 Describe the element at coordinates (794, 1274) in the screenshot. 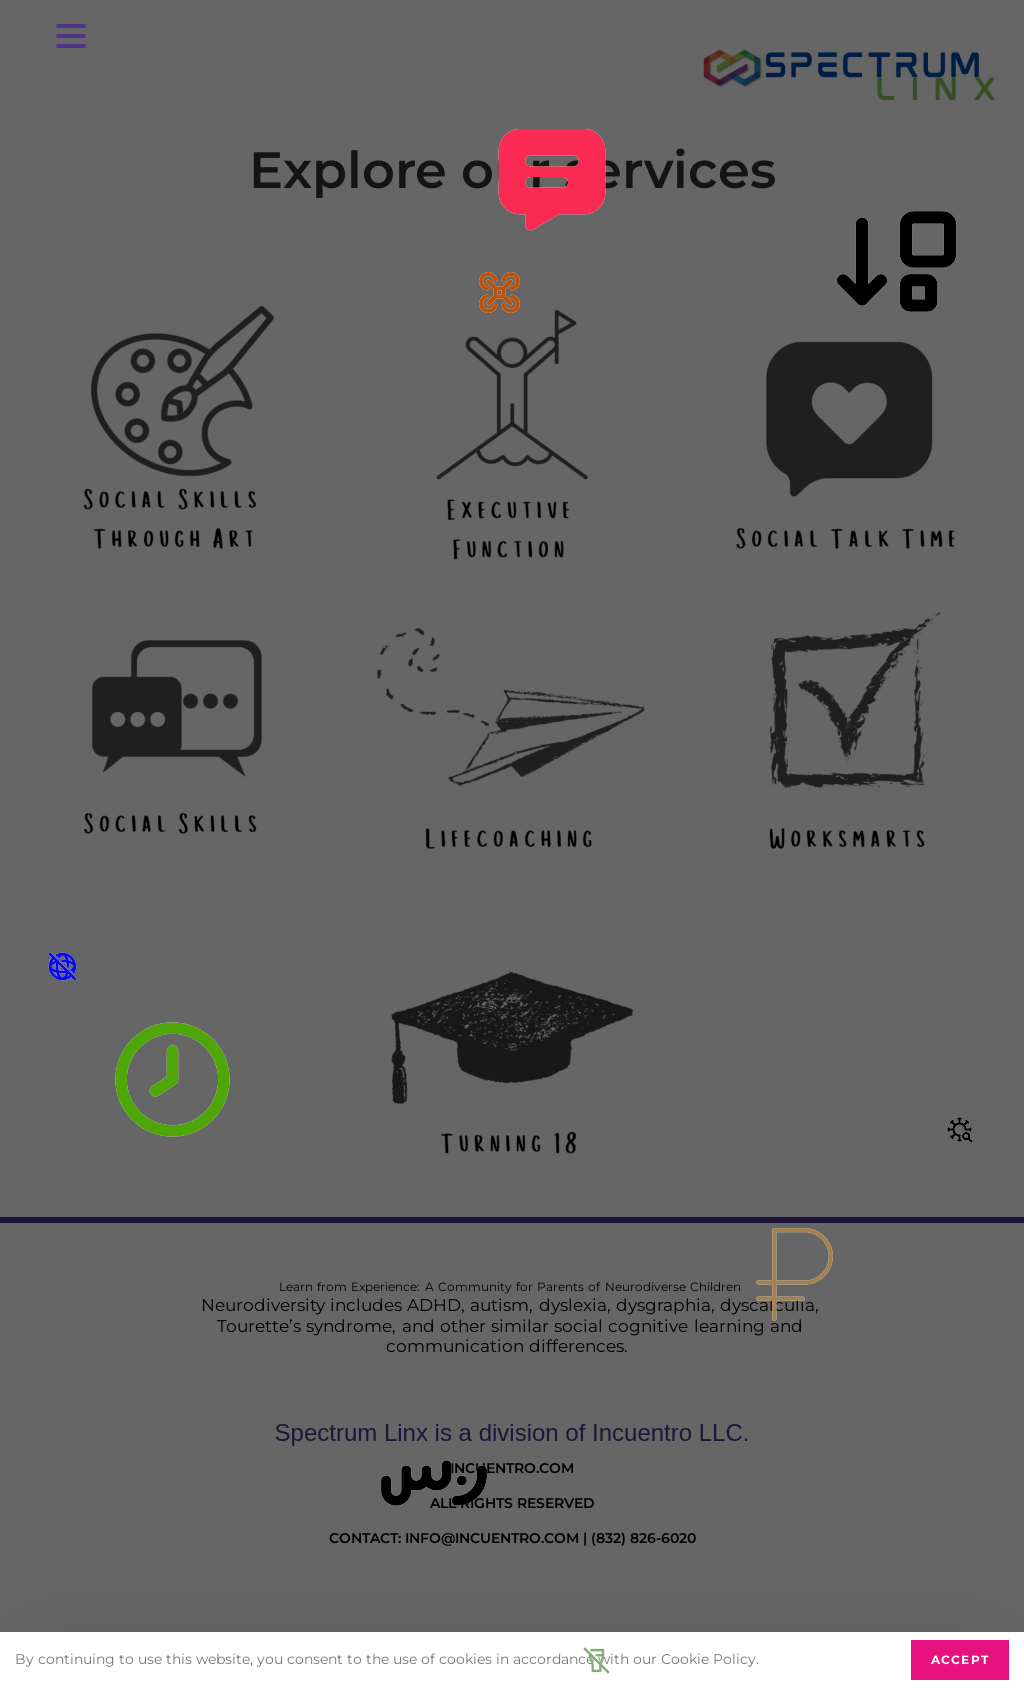

I see `indicates Russian ruble currency` at that location.